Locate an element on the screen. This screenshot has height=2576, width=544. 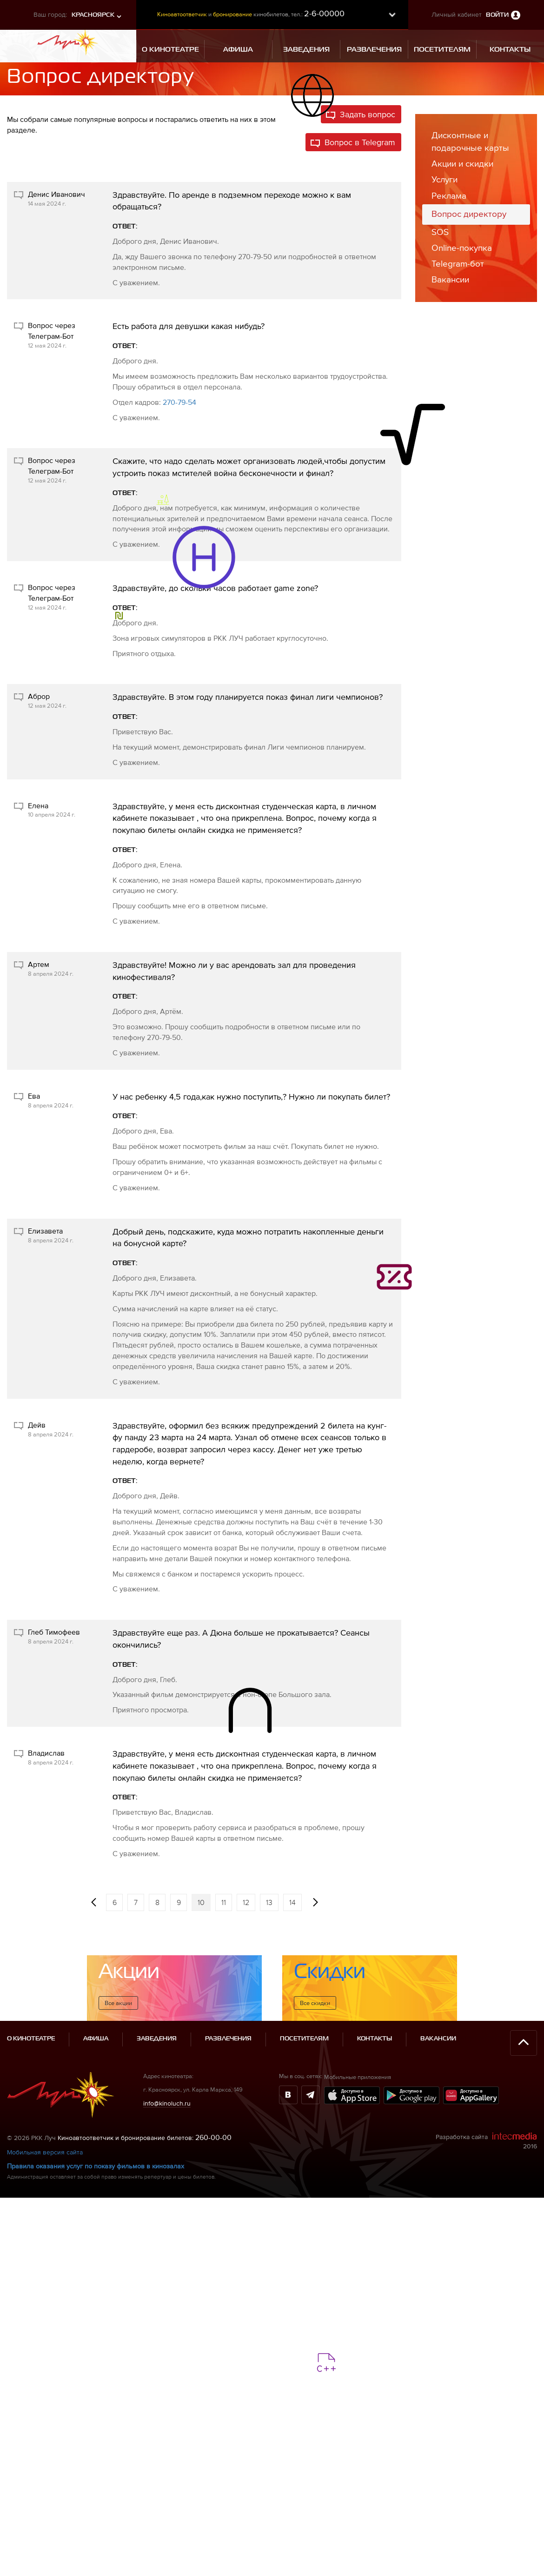
indicates a hospital or helipad location is located at coordinates (204, 557).